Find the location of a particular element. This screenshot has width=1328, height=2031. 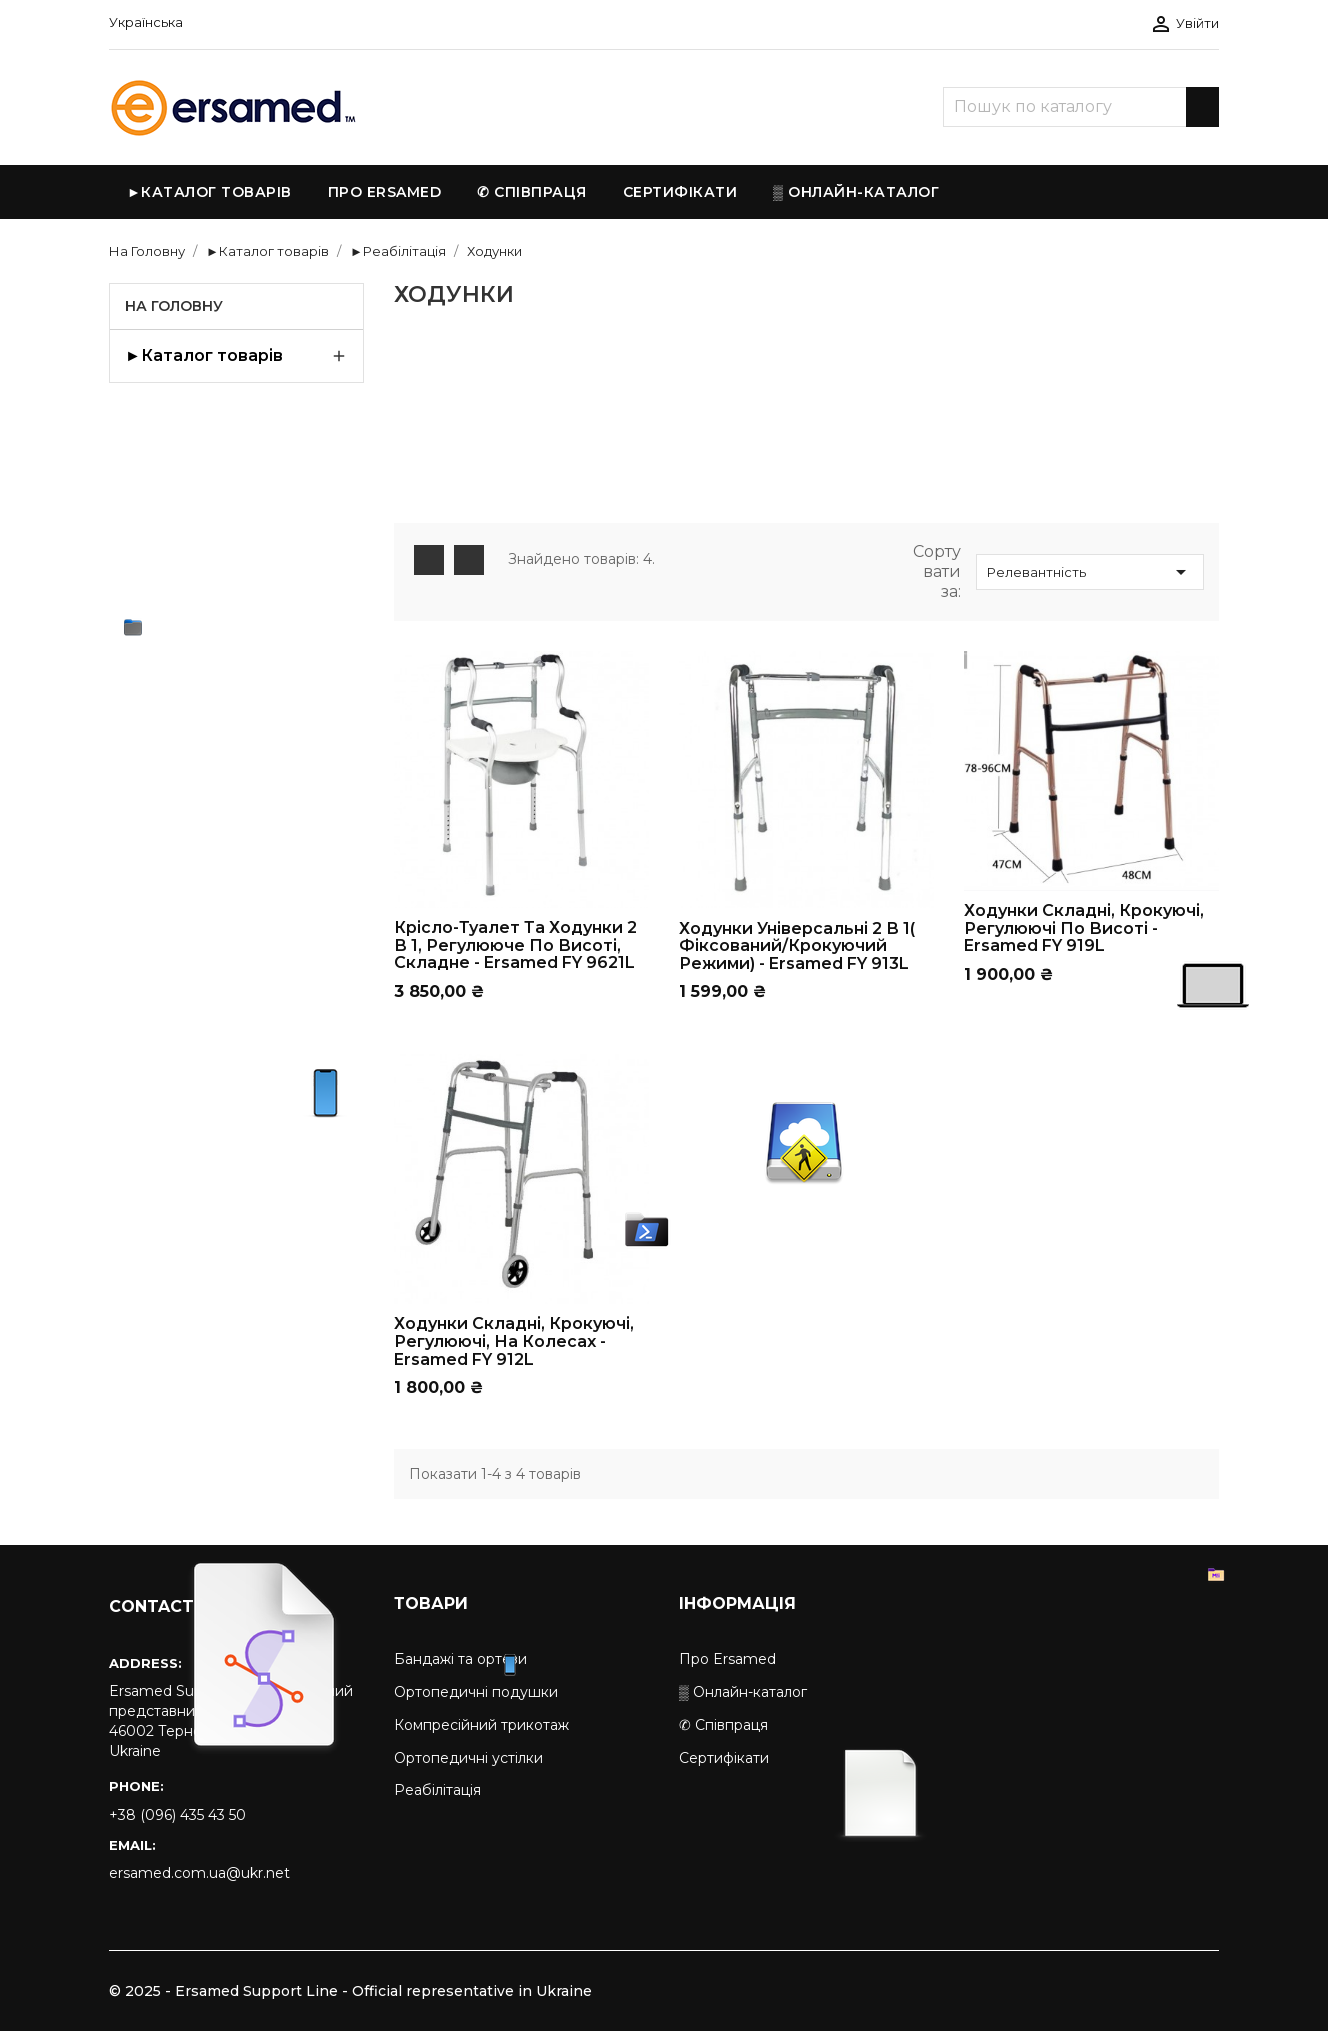

a text or document file preview is located at coordinates (882, 1793).